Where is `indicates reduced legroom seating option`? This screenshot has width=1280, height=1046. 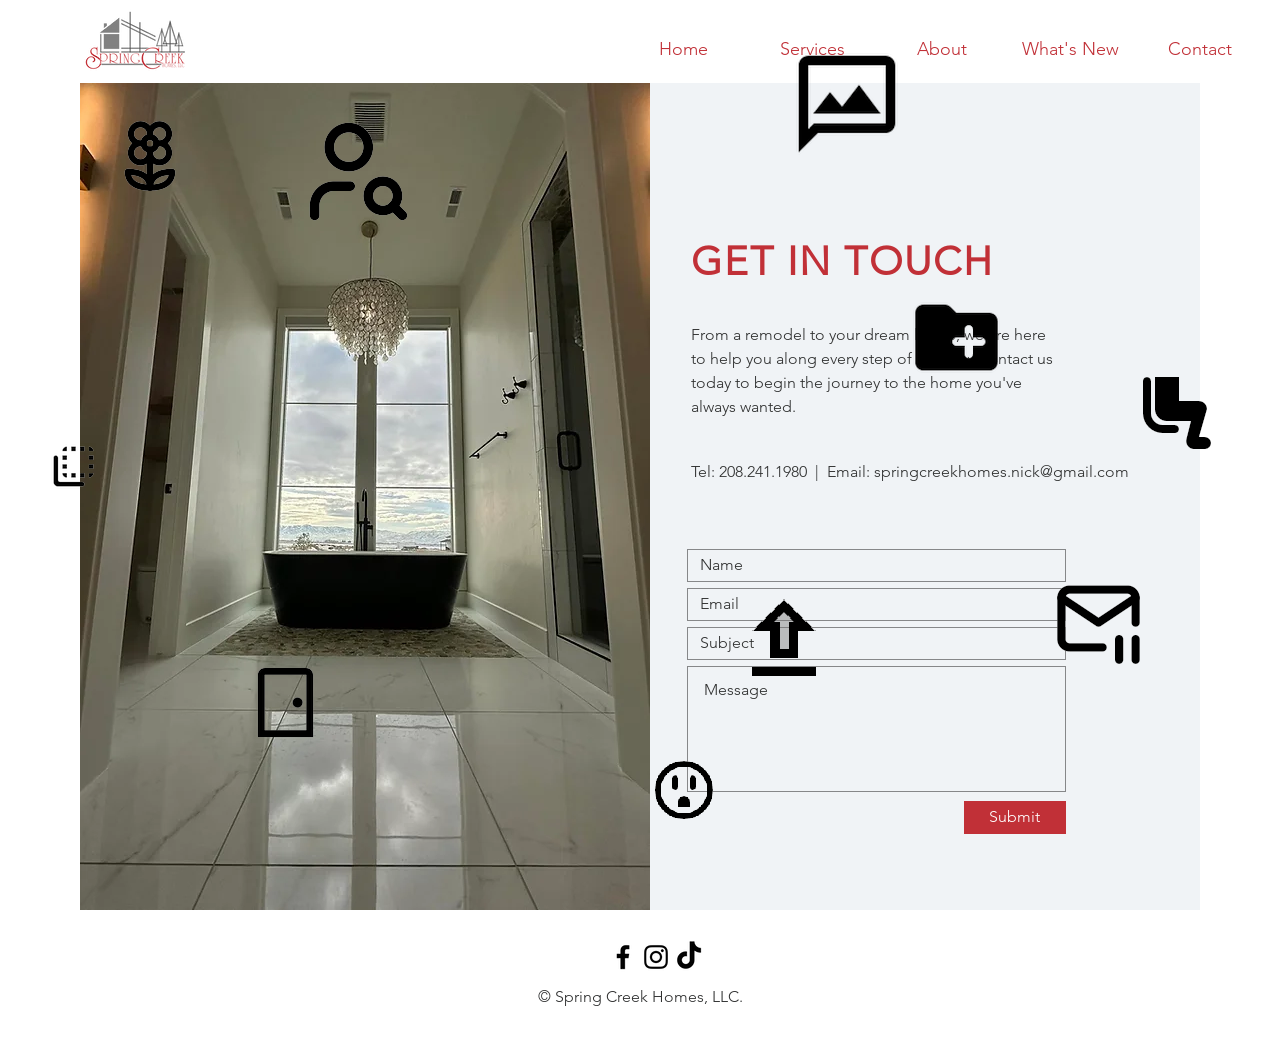
indicates reduced legroom seating option is located at coordinates (1179, 413).